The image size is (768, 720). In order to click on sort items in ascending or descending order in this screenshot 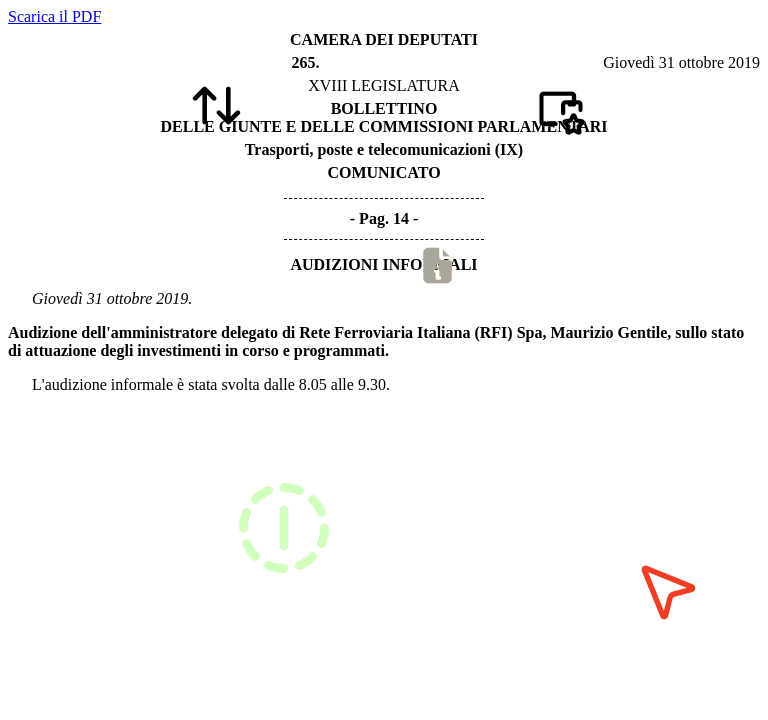, I will do `click(216, 105)`.